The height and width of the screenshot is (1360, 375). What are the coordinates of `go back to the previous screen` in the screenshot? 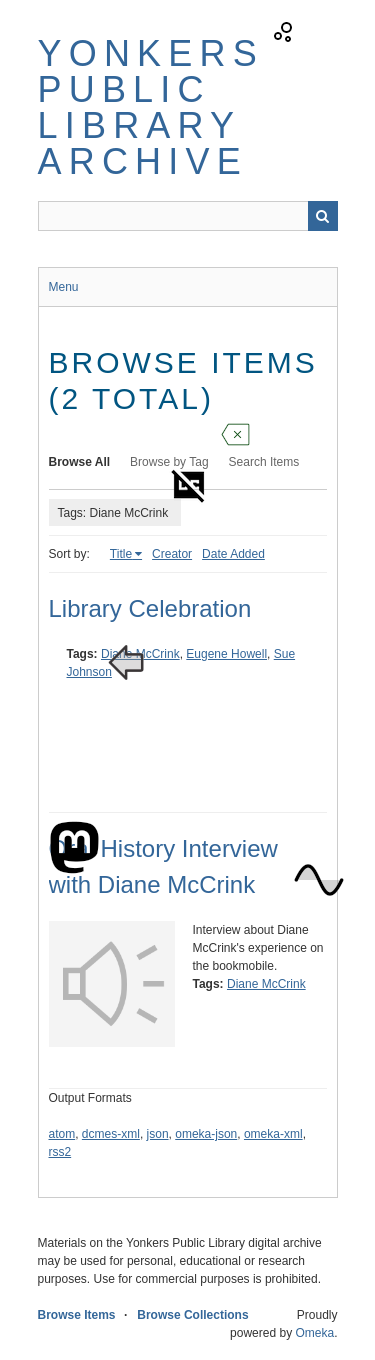 It's located at (127, 662).